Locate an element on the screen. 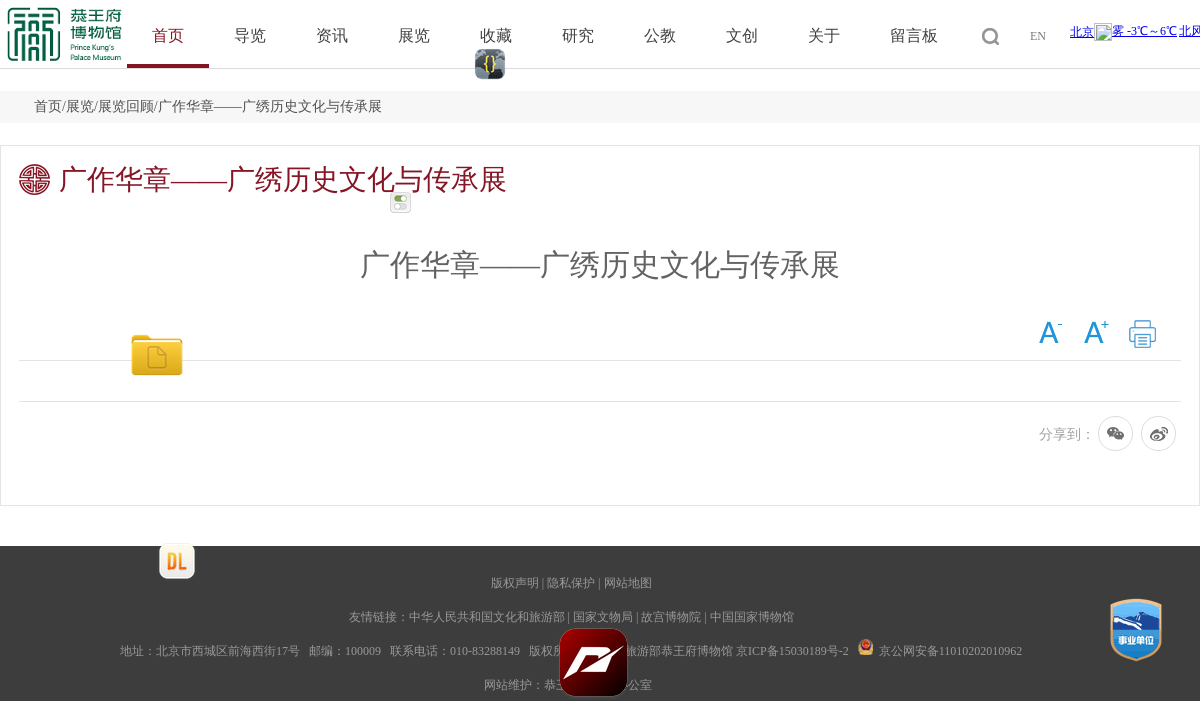 The width and height of the screenshot is (1200, 720). open your documents folder is located at coordinates (157, 355).